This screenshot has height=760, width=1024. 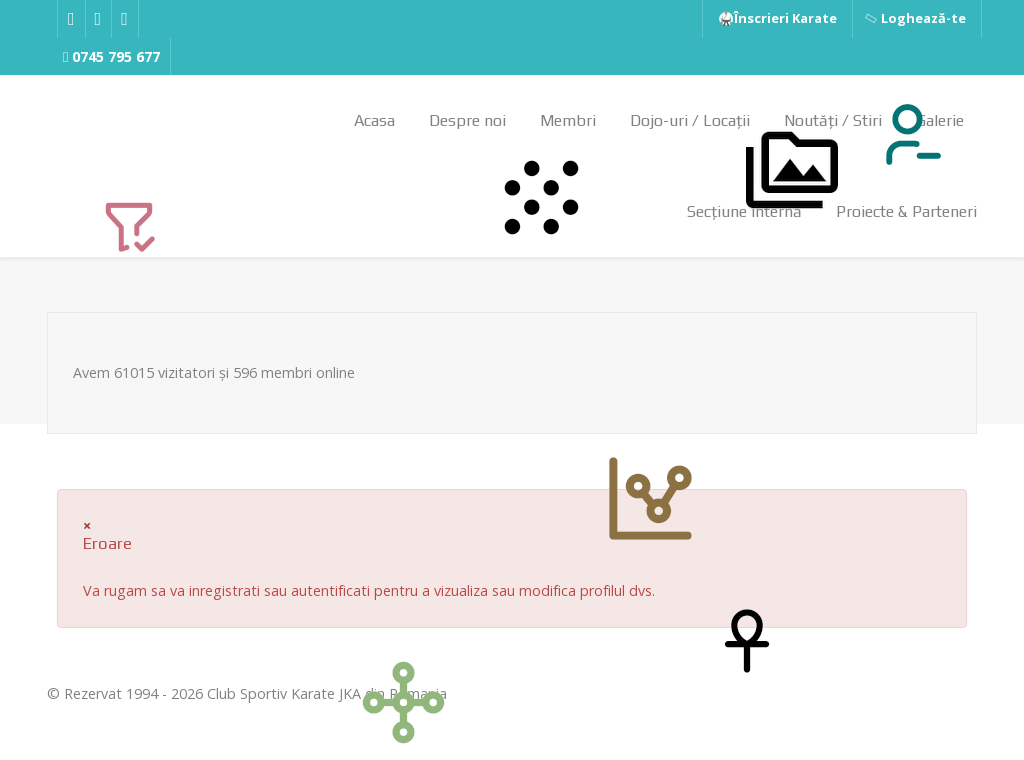 What do you see at coordinates (907, 134) in the screenshot?
I see `remove a user or contact` at bounding box center [907, 134].